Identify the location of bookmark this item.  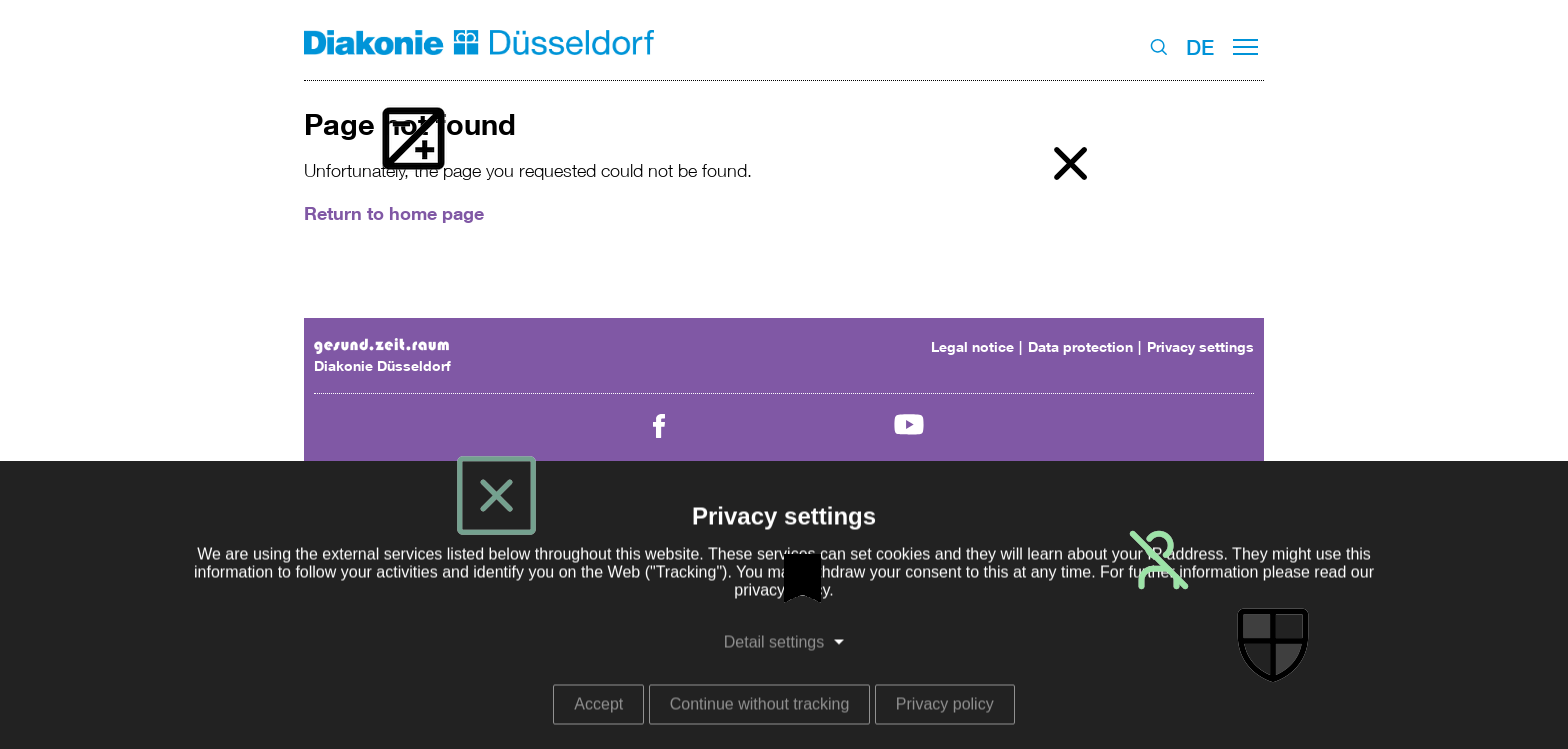
(802, 578).